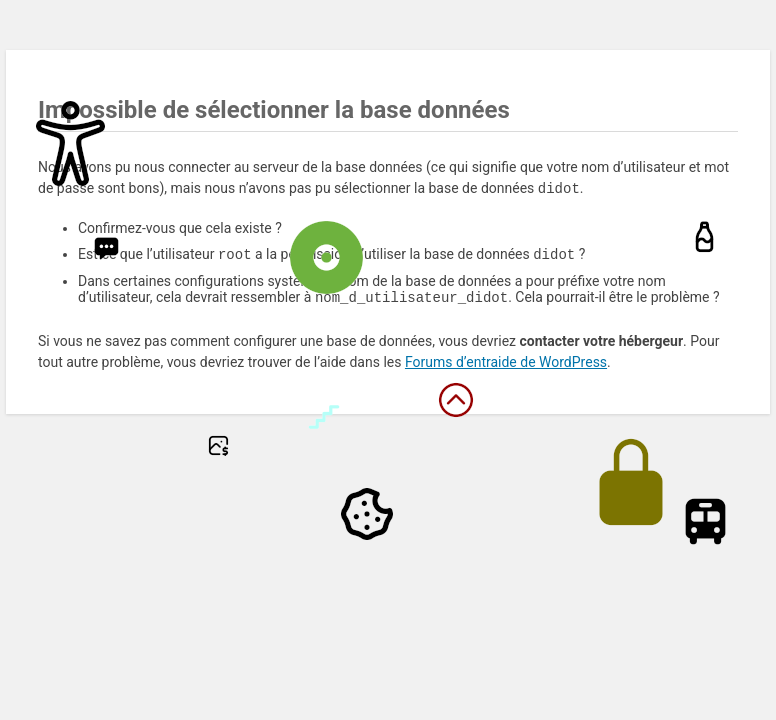  What do you see at coordinates (218, 445) in the screenshot?
I see `view paid or premium photos` at bounding box center [218, 445].